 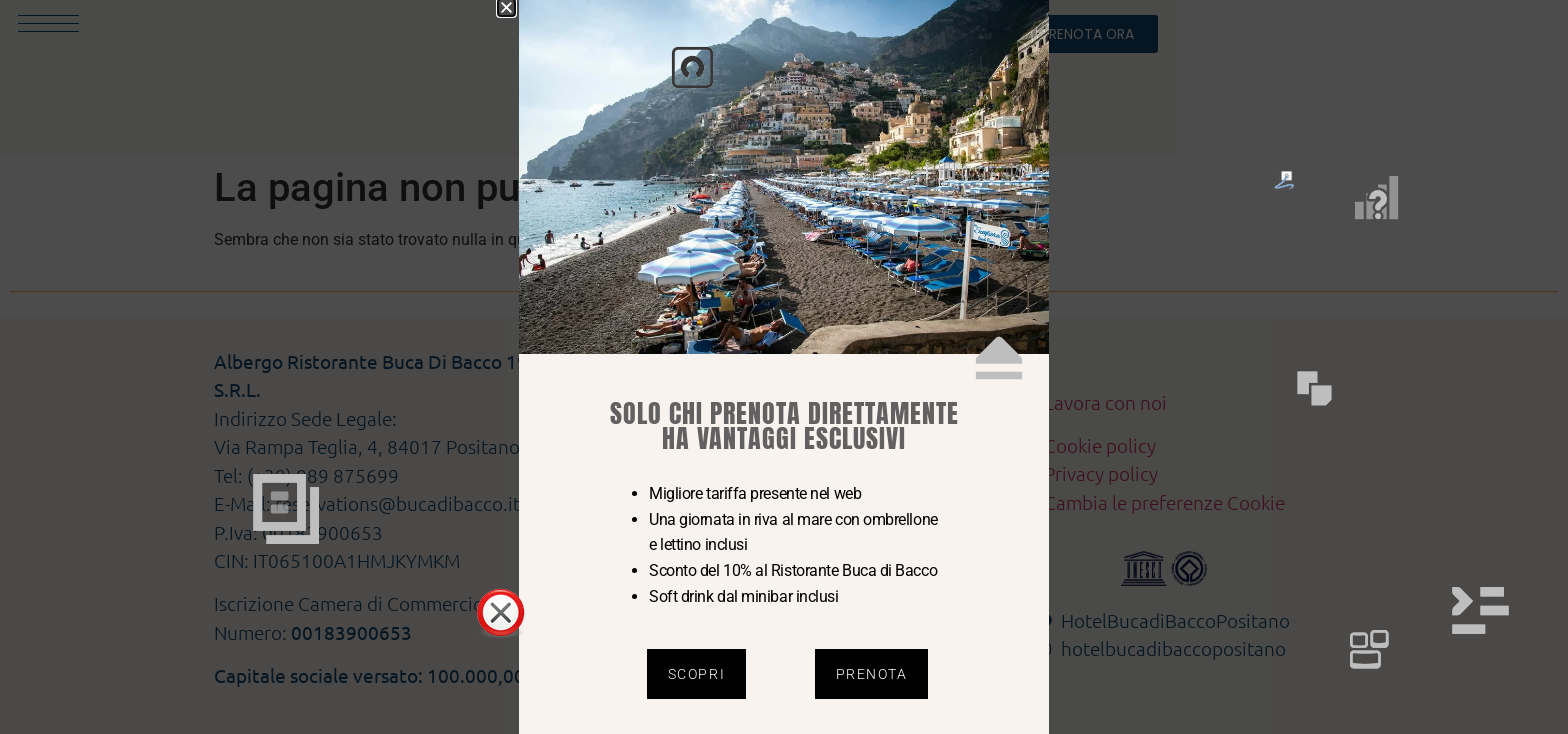 I want to click on open déjà dup backup utility, so click(x=692, y=67).